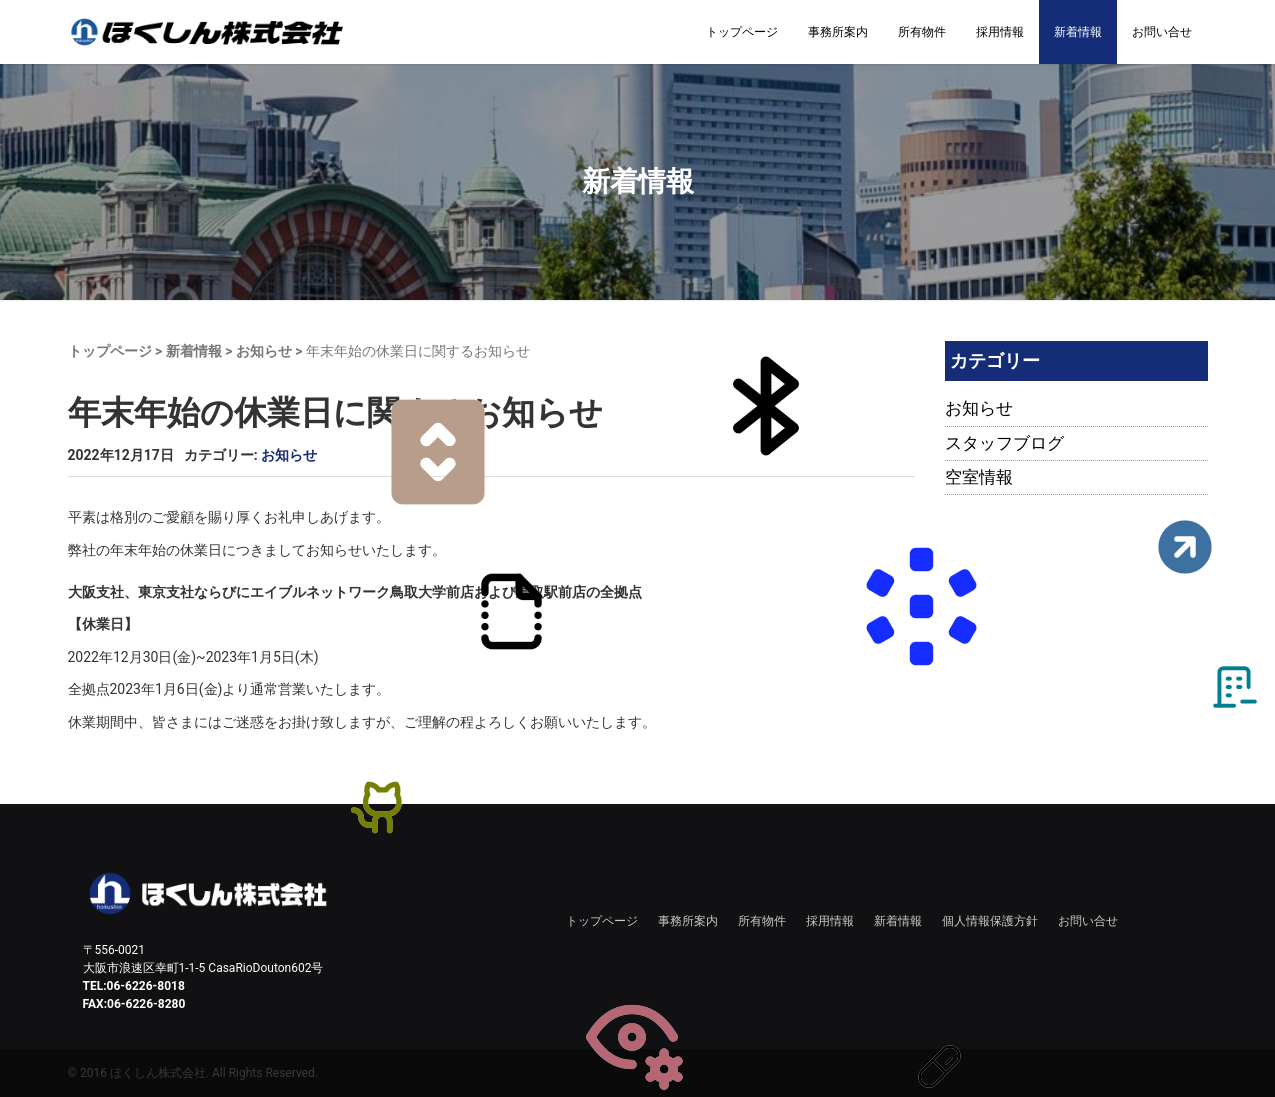 This screenshot has width=1275, height=1097. Describe the element at coordinates (511, 611) in the screenshot. I see `indicates a corrupted or damaged file` at that location.